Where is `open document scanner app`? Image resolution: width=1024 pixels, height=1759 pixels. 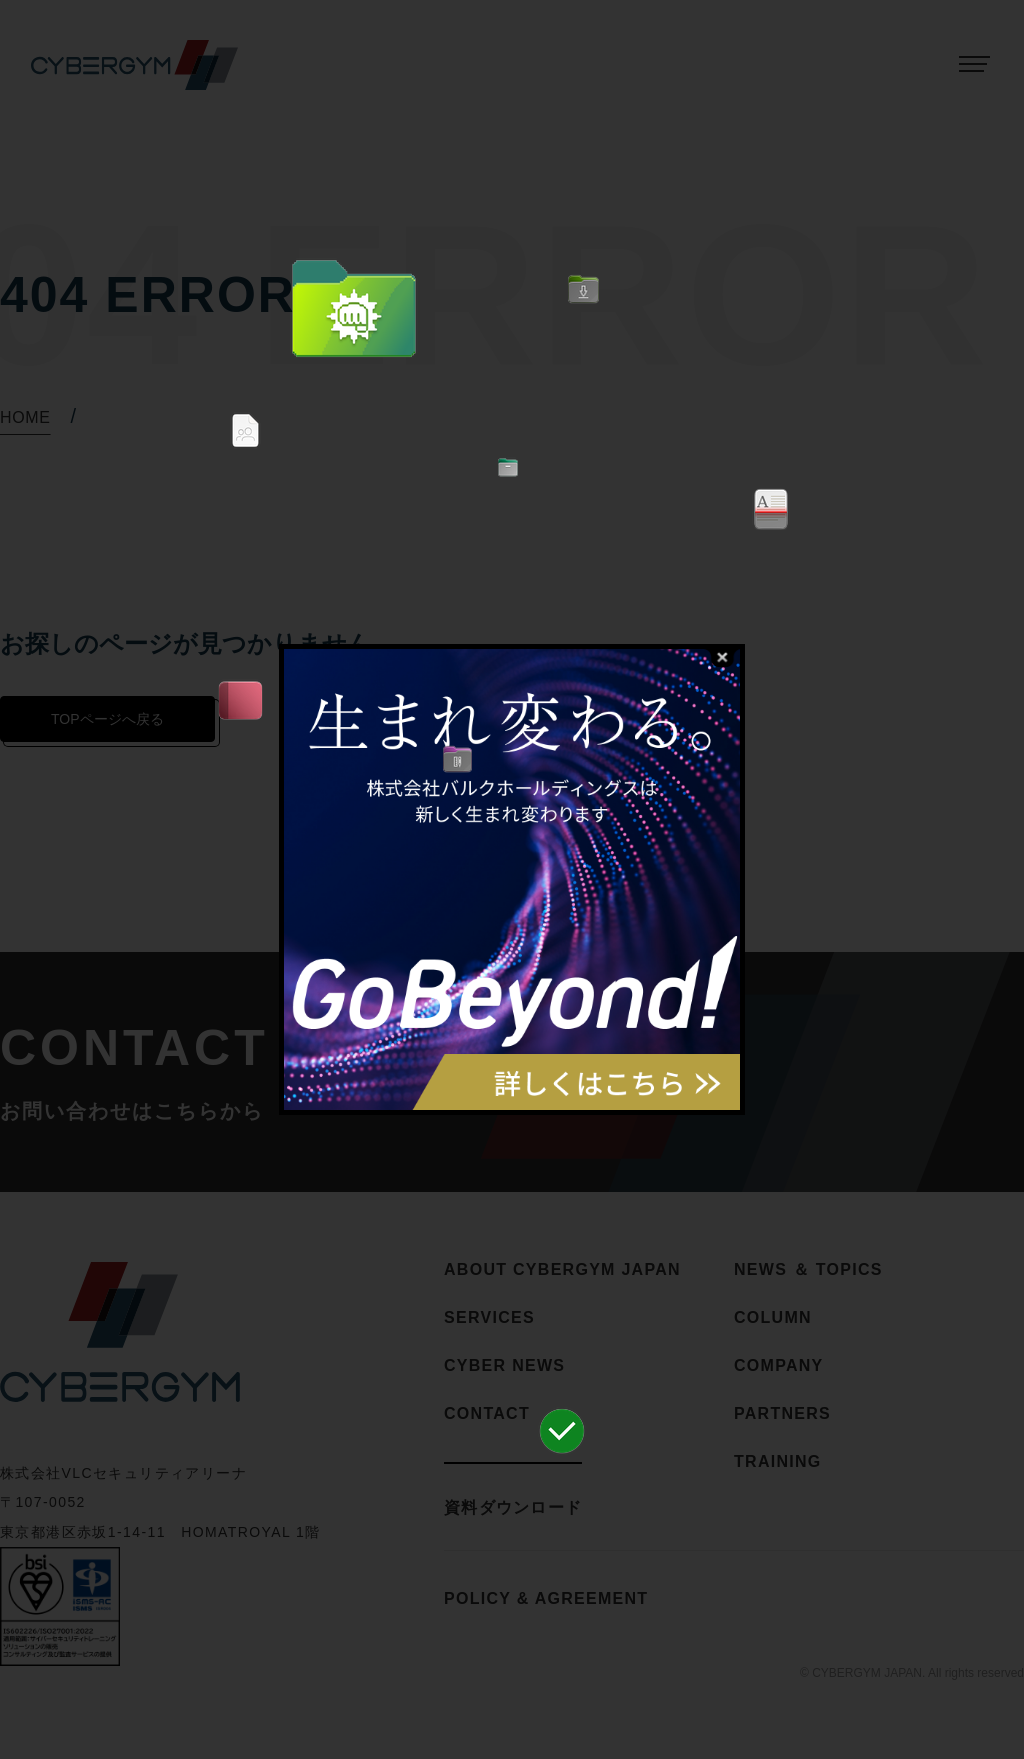 open document scanner app is located at coordinates (771, 509).